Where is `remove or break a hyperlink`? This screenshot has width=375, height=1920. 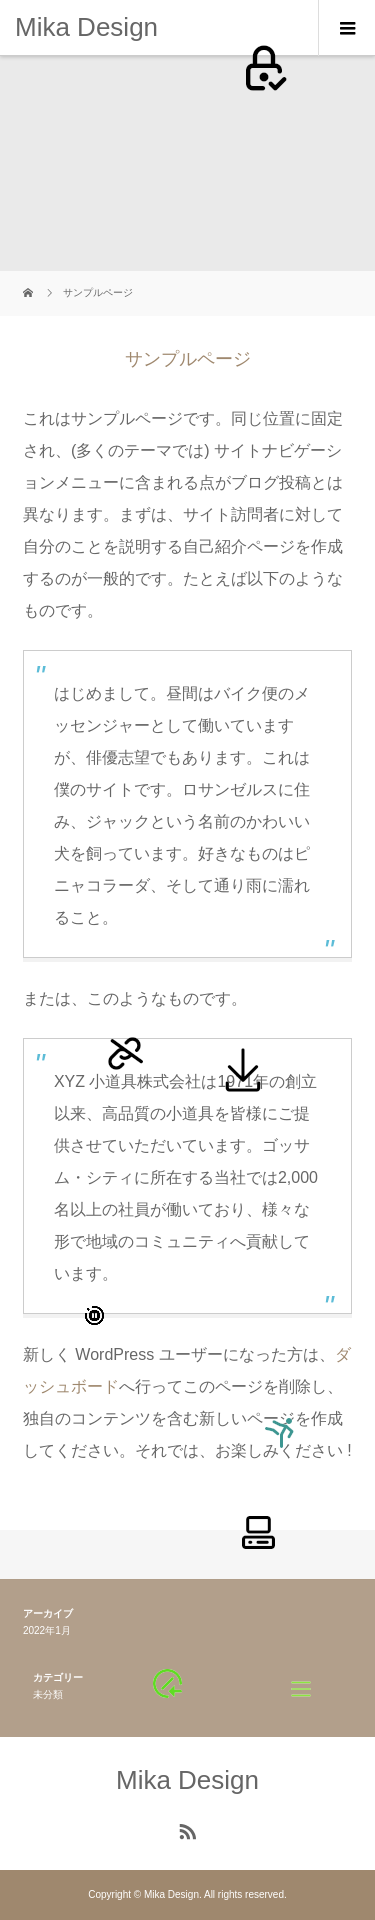
remove or break a hyperlink is located at coordinates (124, 1053).